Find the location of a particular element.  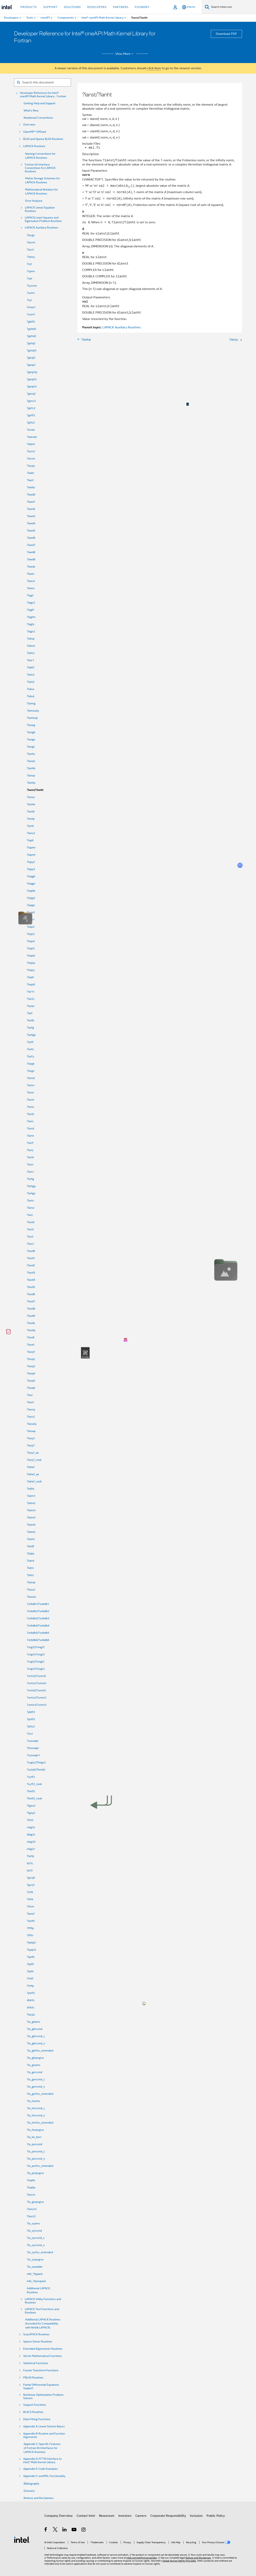

access keyboard shortcuts and command key bindings is located at coordinates (85, 1353).